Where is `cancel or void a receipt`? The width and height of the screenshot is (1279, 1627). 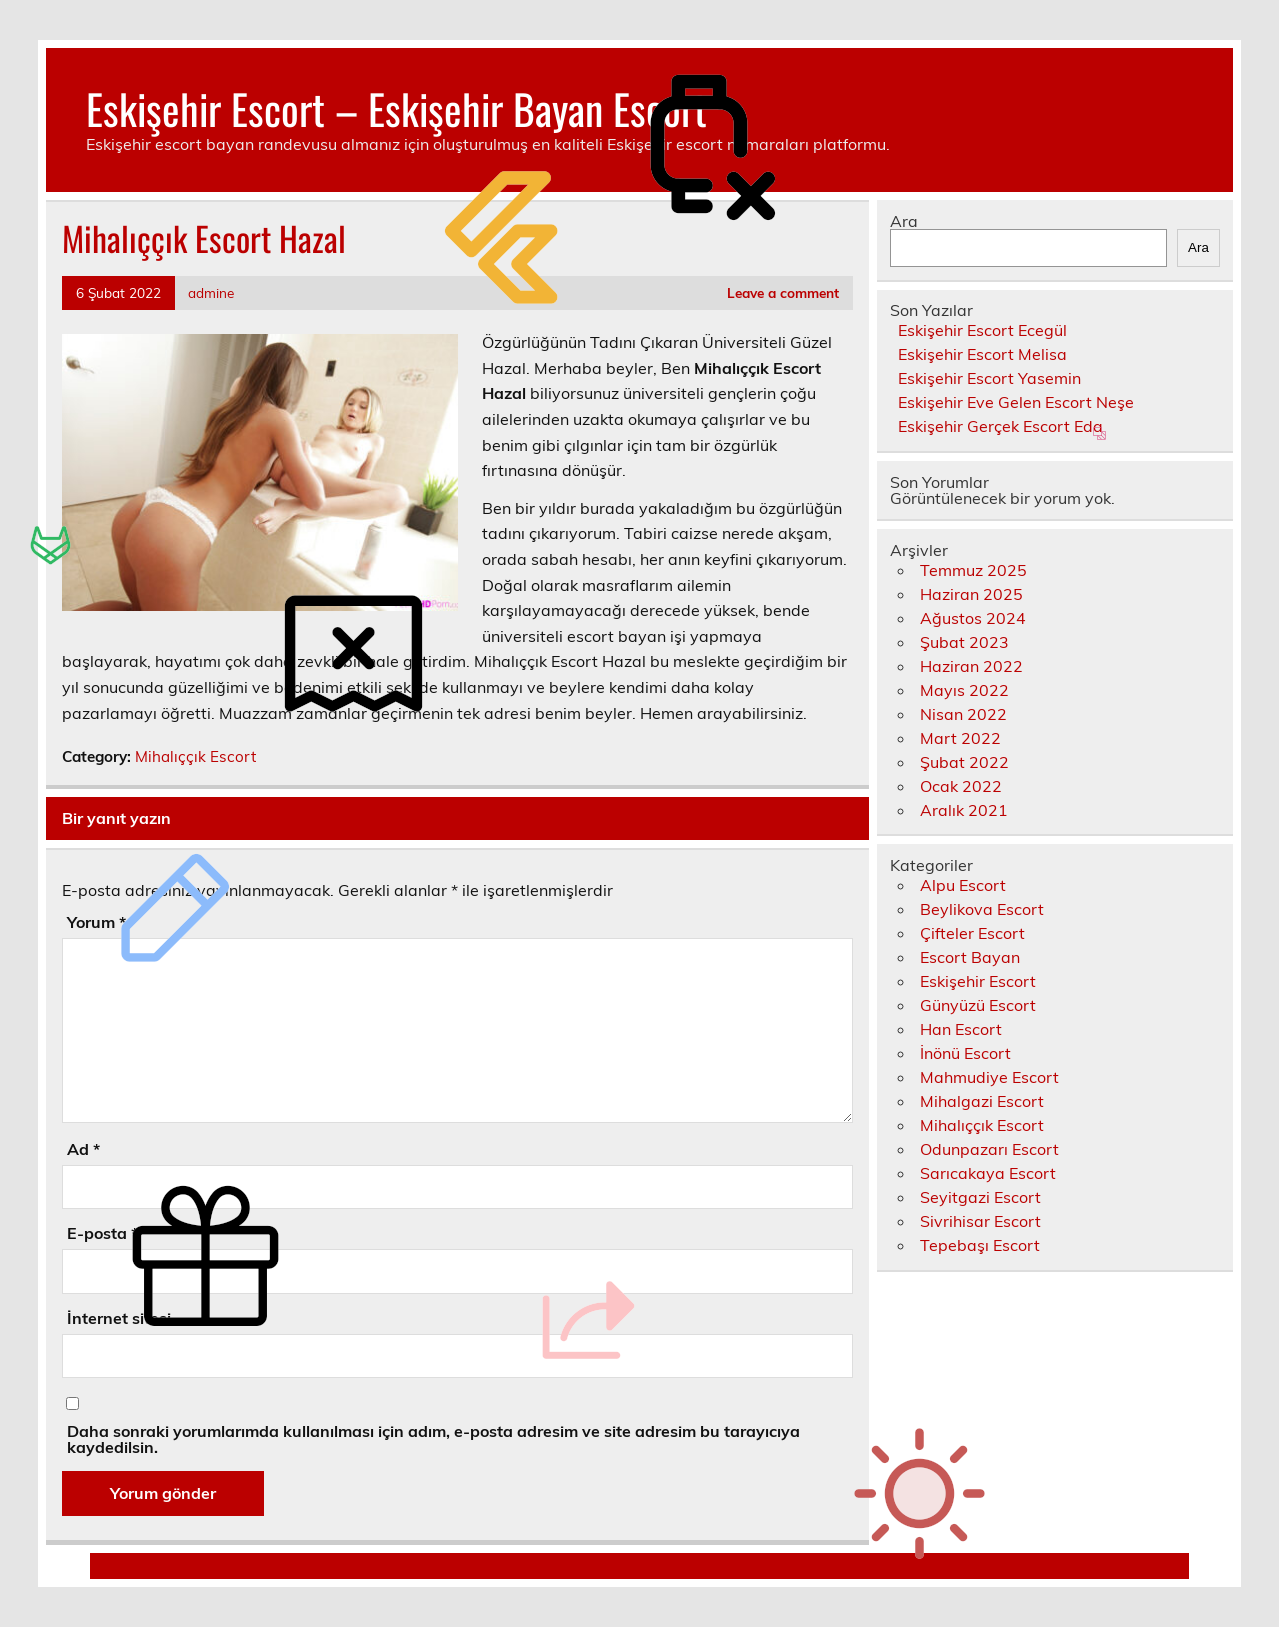
cancel or void a receipt is located at coordinates (353, 653).